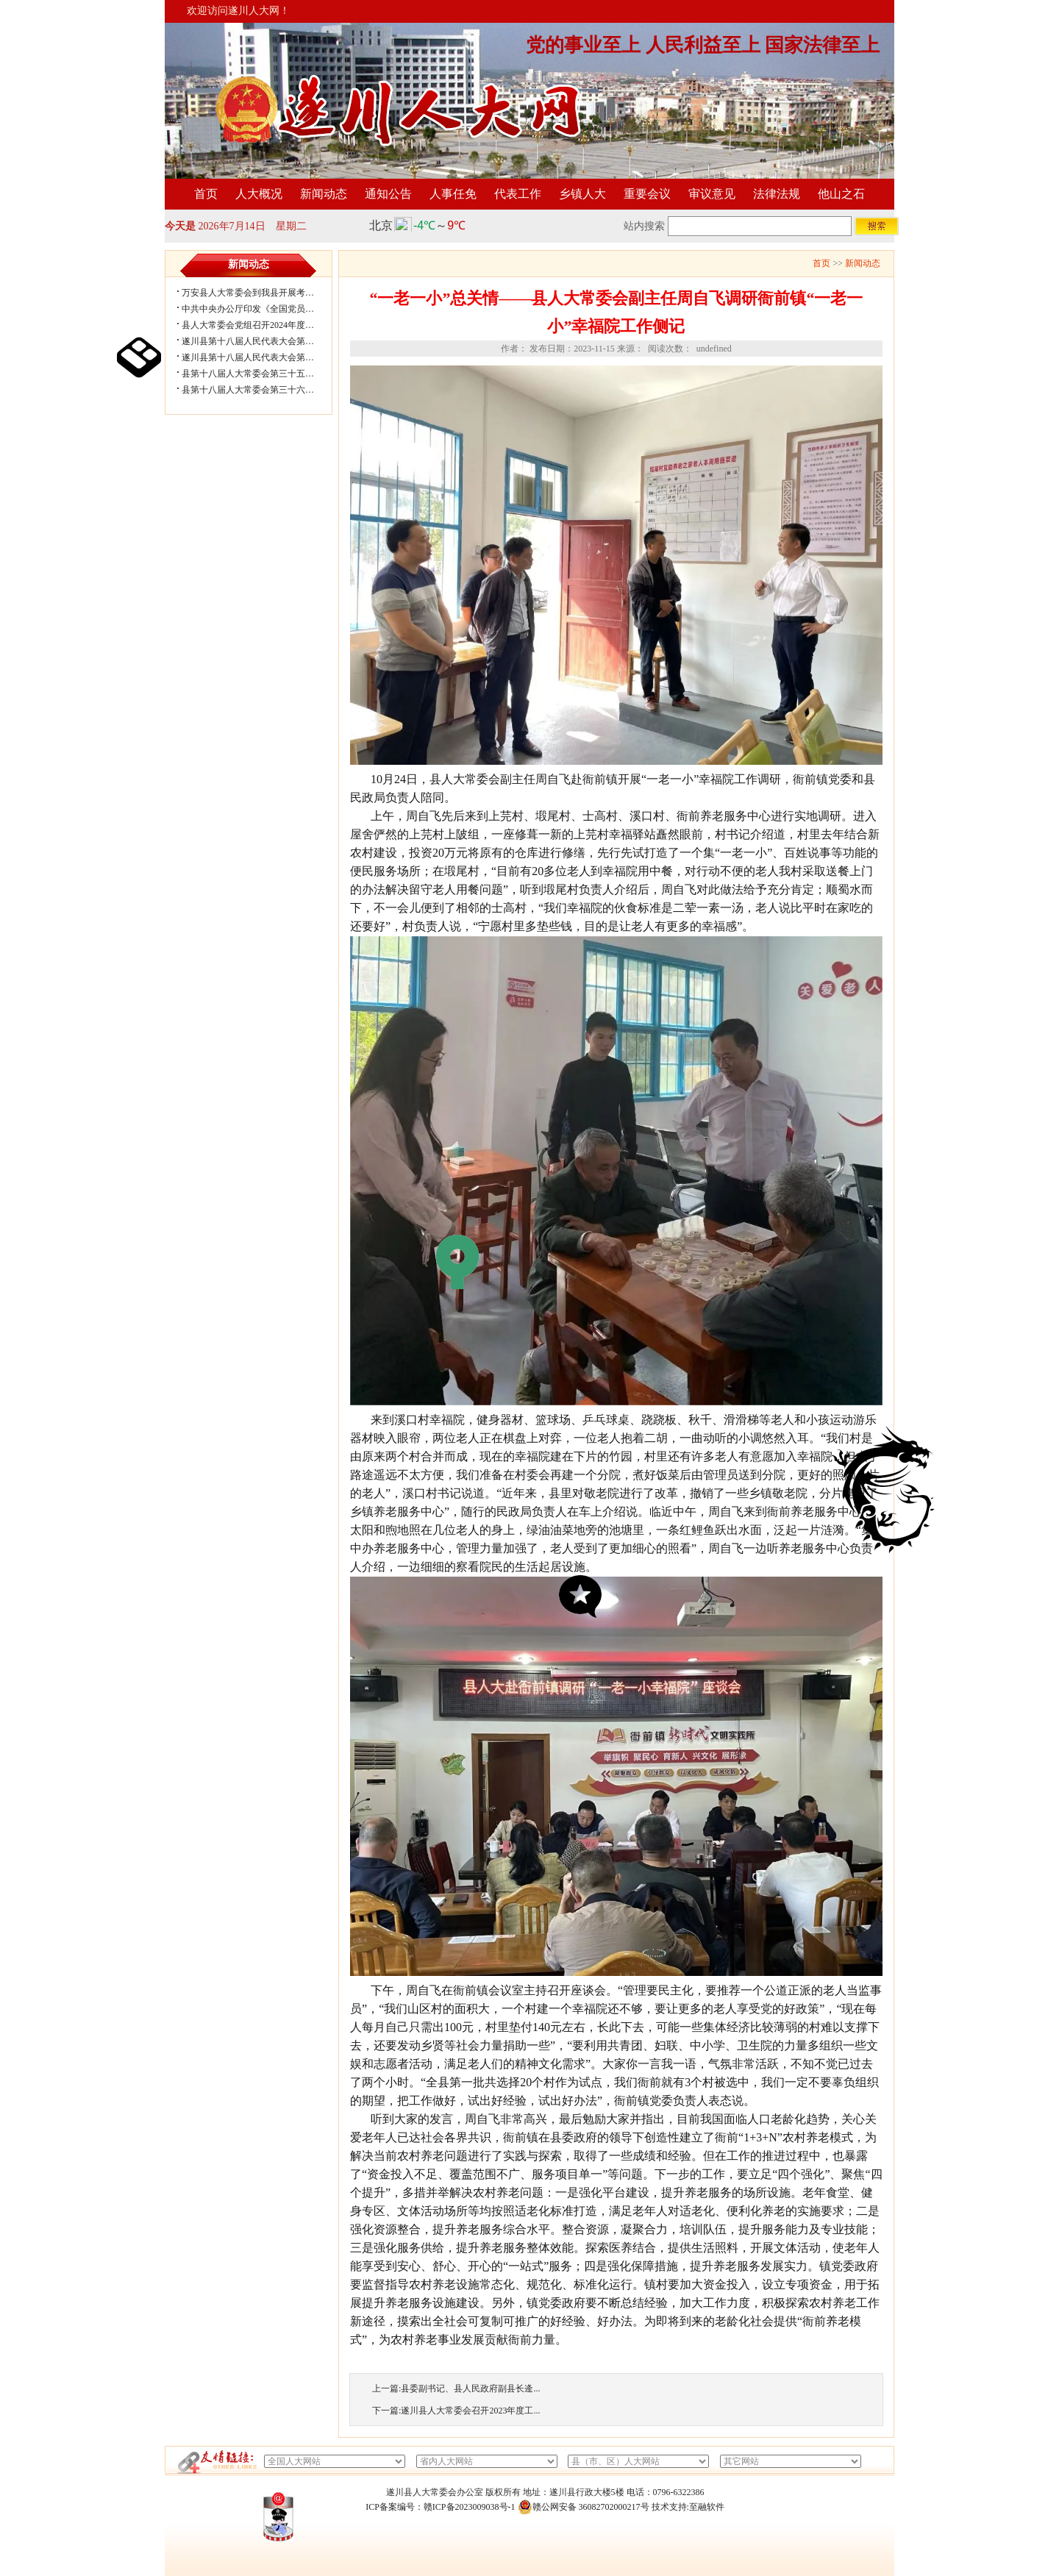  Describe the element at coordinates (139, 357) in the screenshot. I see `open the bento app` at that location.